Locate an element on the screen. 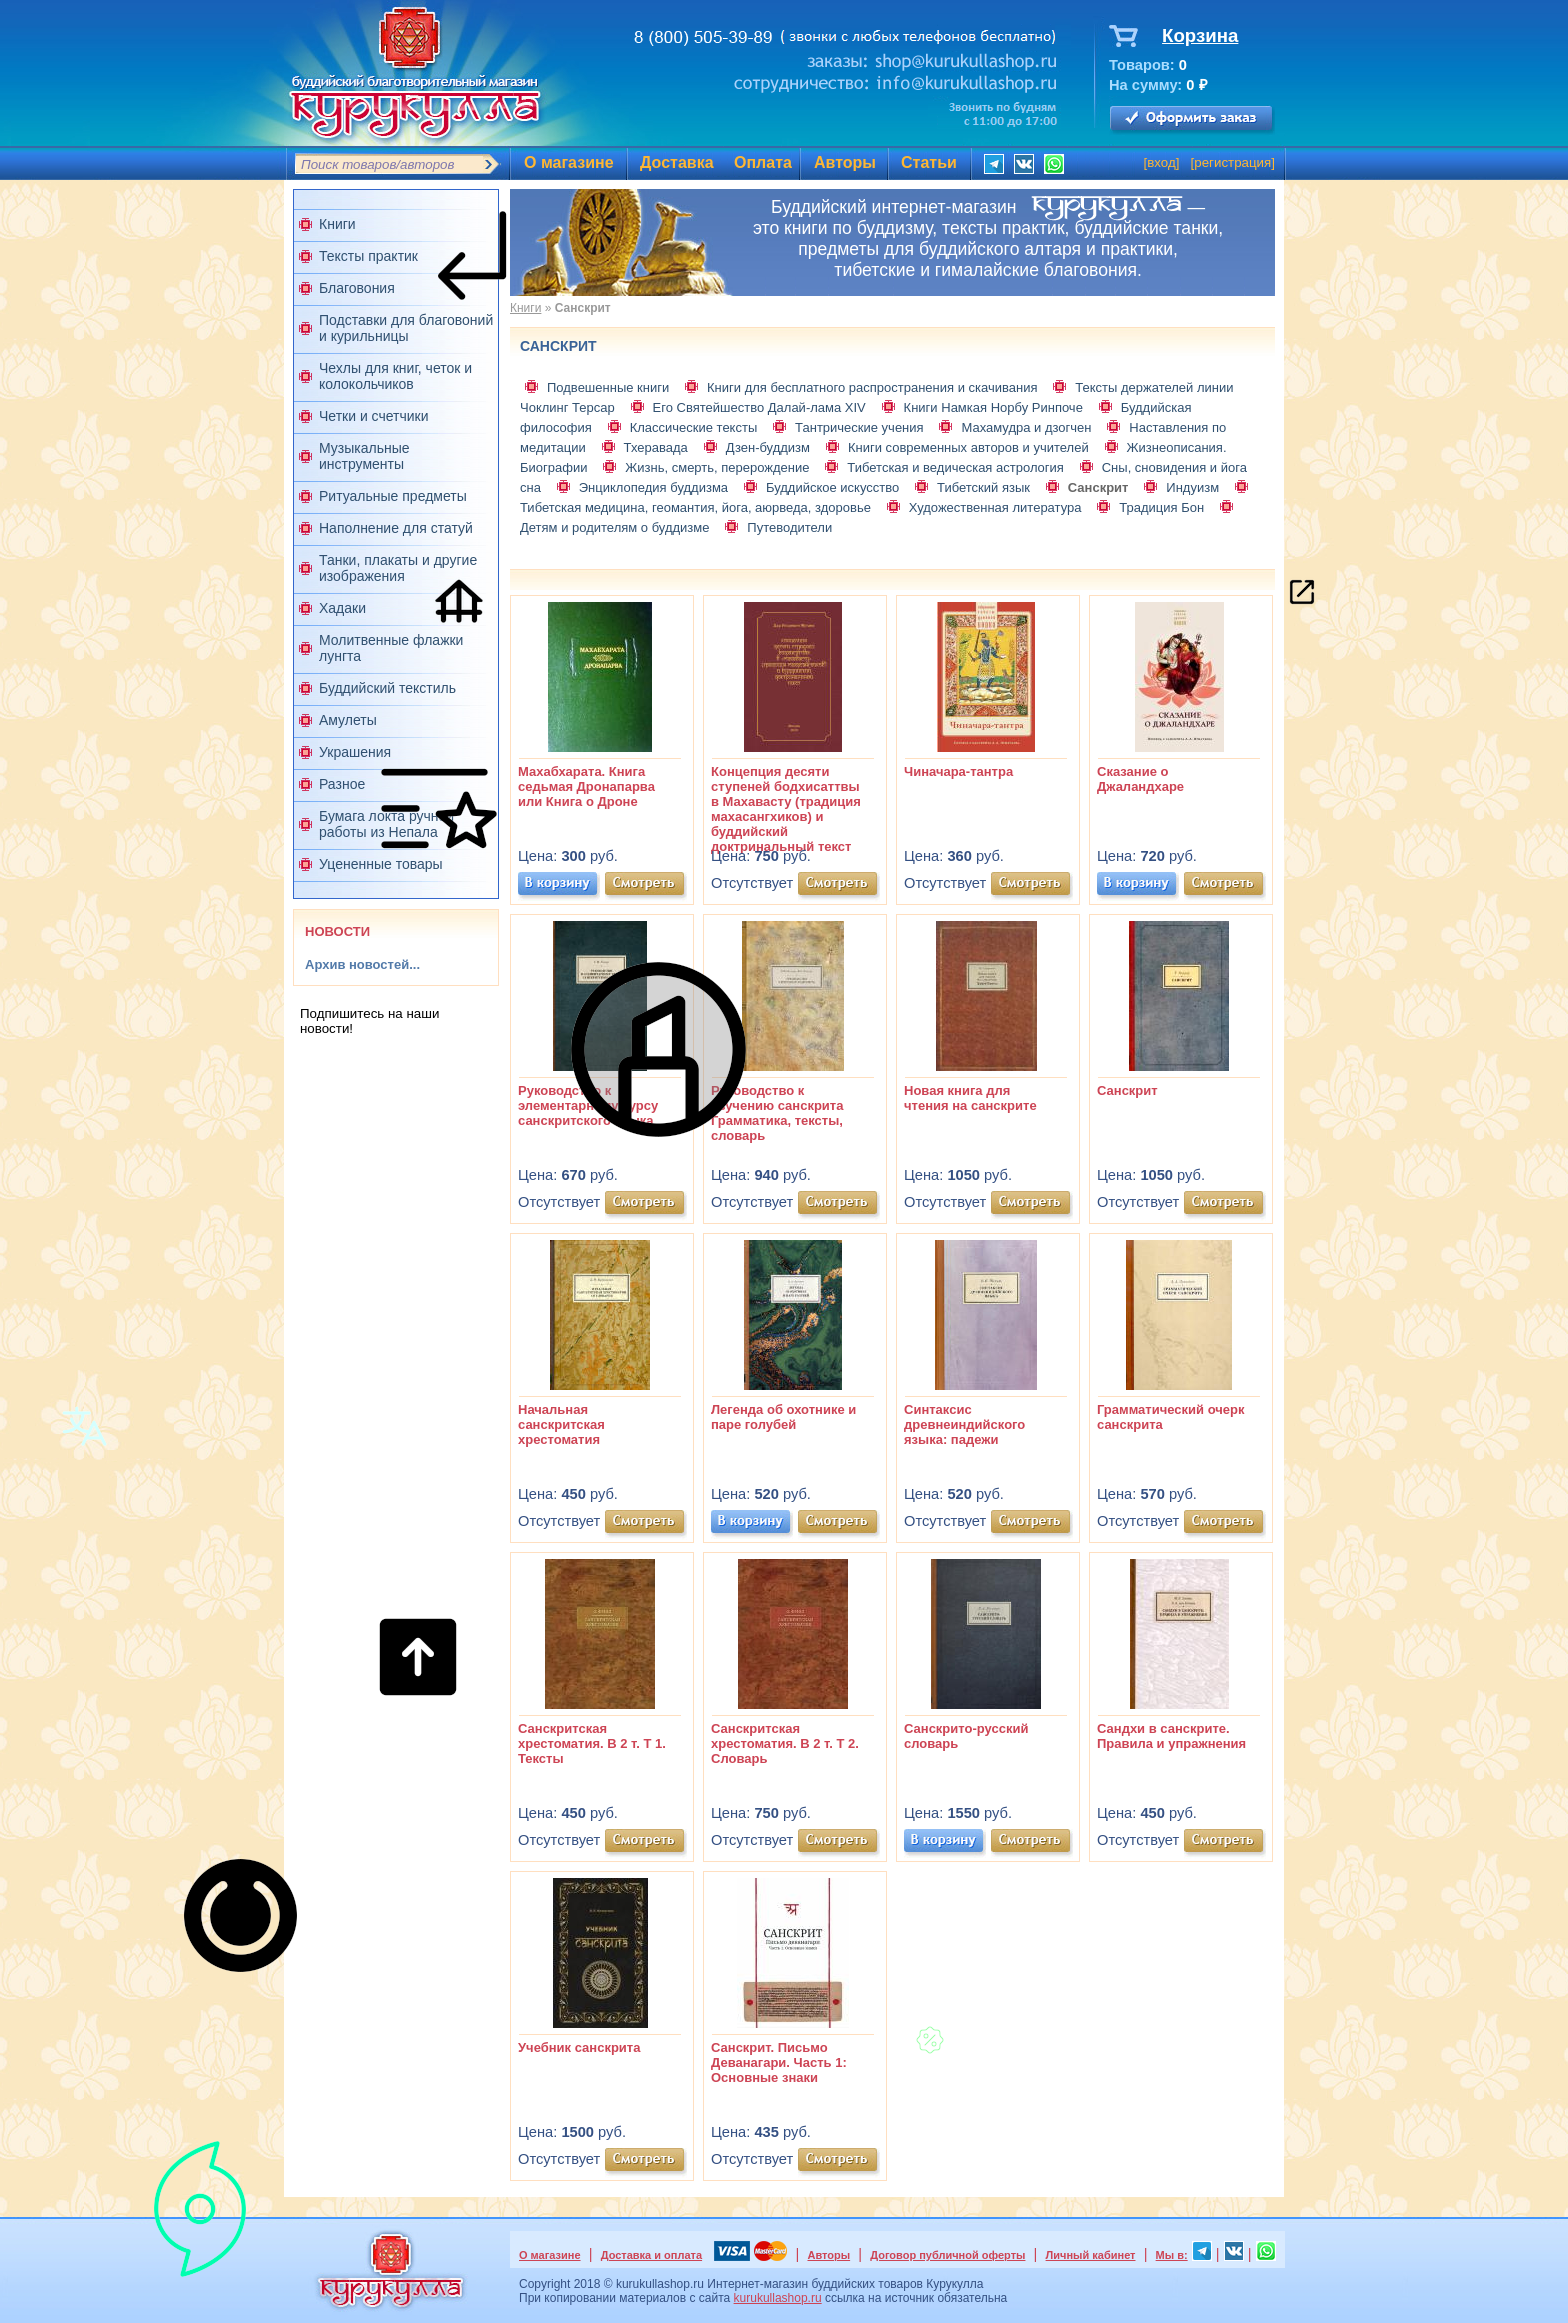  view available discounts or promotions is located at coordinates (930, 2040).